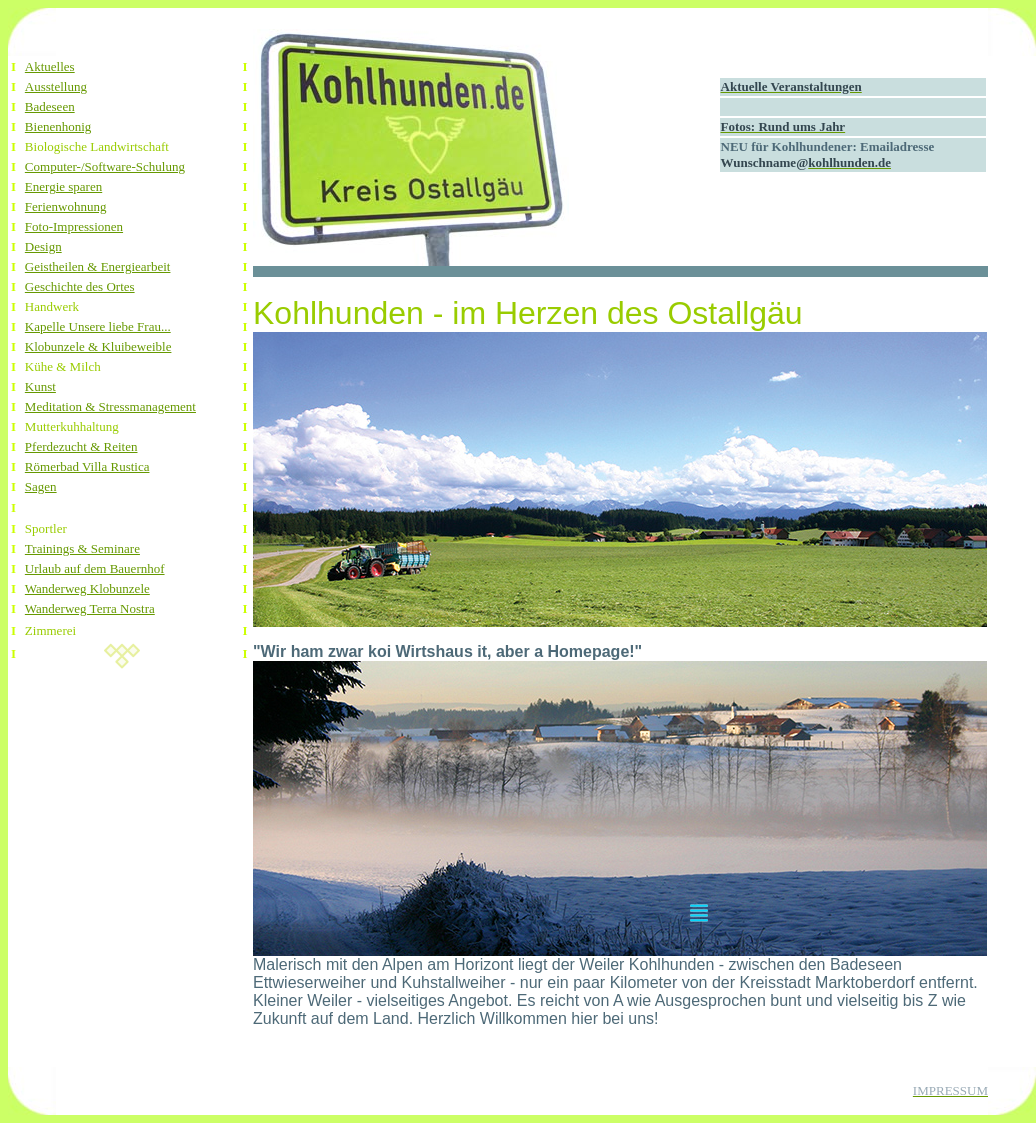  Describe the element at coordinates (122, 655) in the screenshot. I see `open tidal music streaming app` at that location.